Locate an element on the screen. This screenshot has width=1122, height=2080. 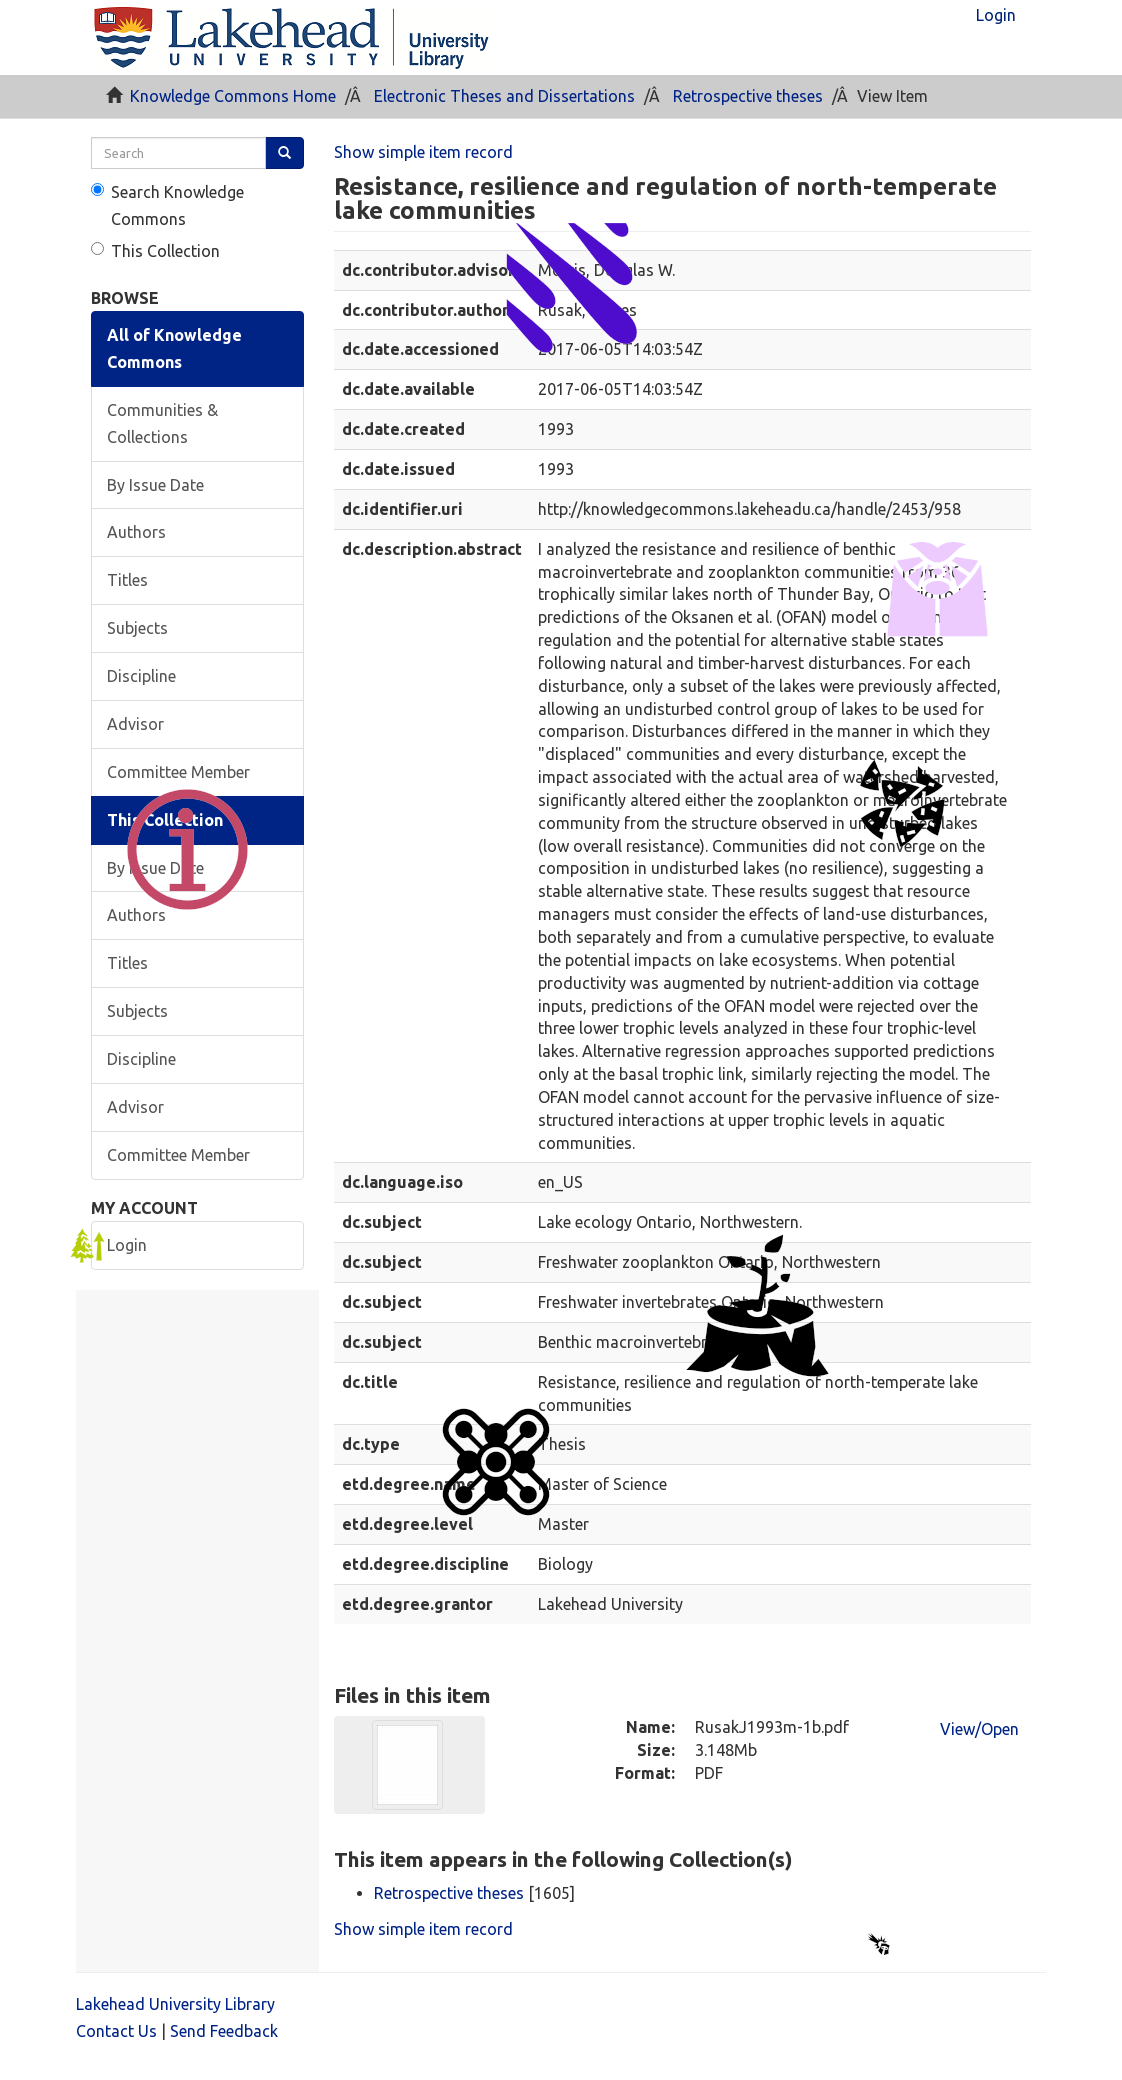
indicates resource regeneration in progress is located at coordinates (757, 1305).